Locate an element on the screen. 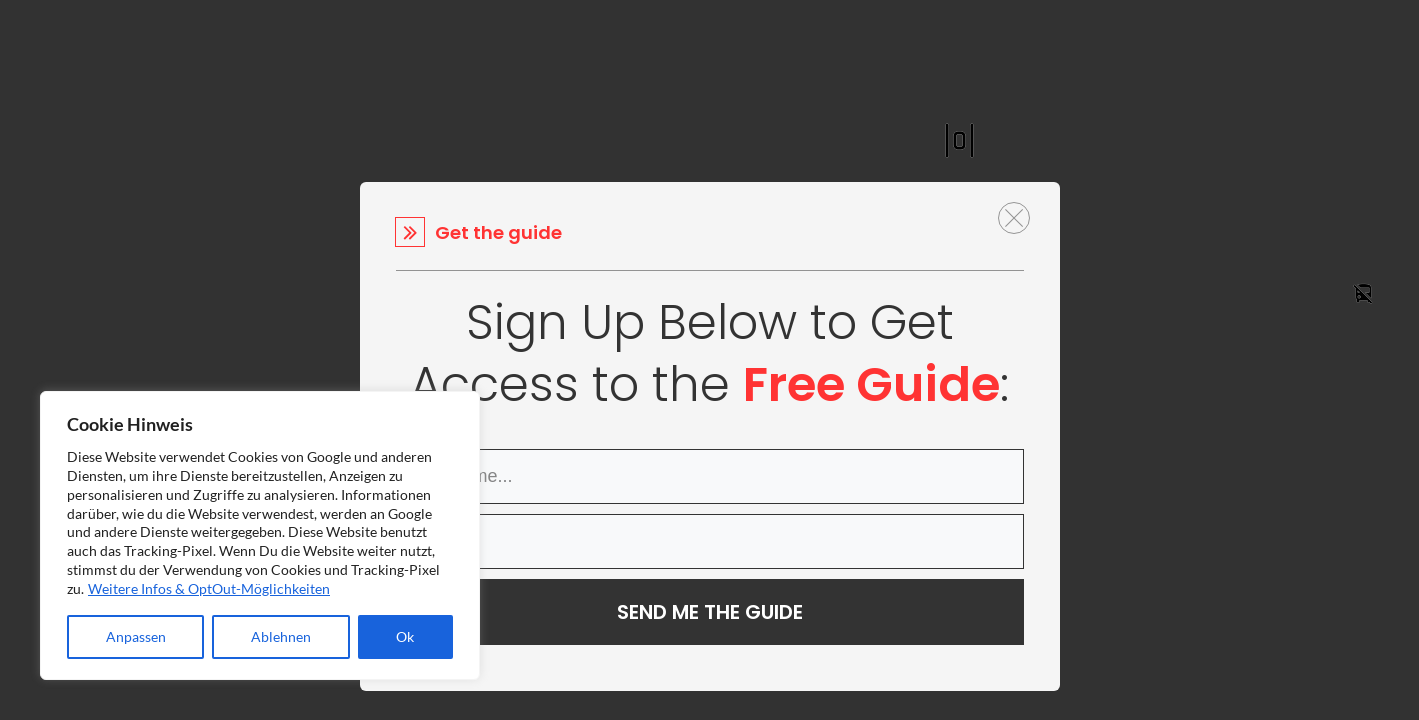 This screenshot has width=1419, height=720. no transfer available at this stop is located at coordinates (1363, 293).